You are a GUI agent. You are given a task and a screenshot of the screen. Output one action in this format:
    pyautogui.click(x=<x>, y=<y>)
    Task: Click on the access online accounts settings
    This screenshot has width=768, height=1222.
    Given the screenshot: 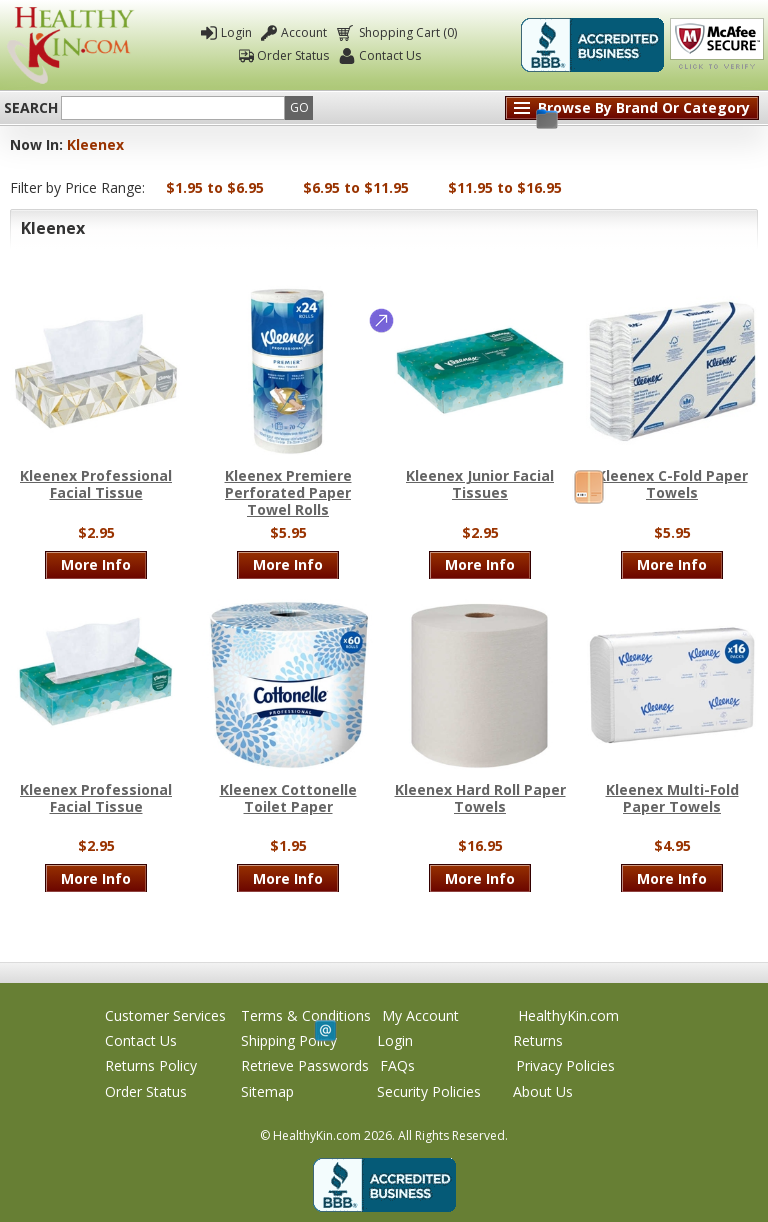 What is the action you would take?
    pyautogui.click(x=325, y=1030)
    